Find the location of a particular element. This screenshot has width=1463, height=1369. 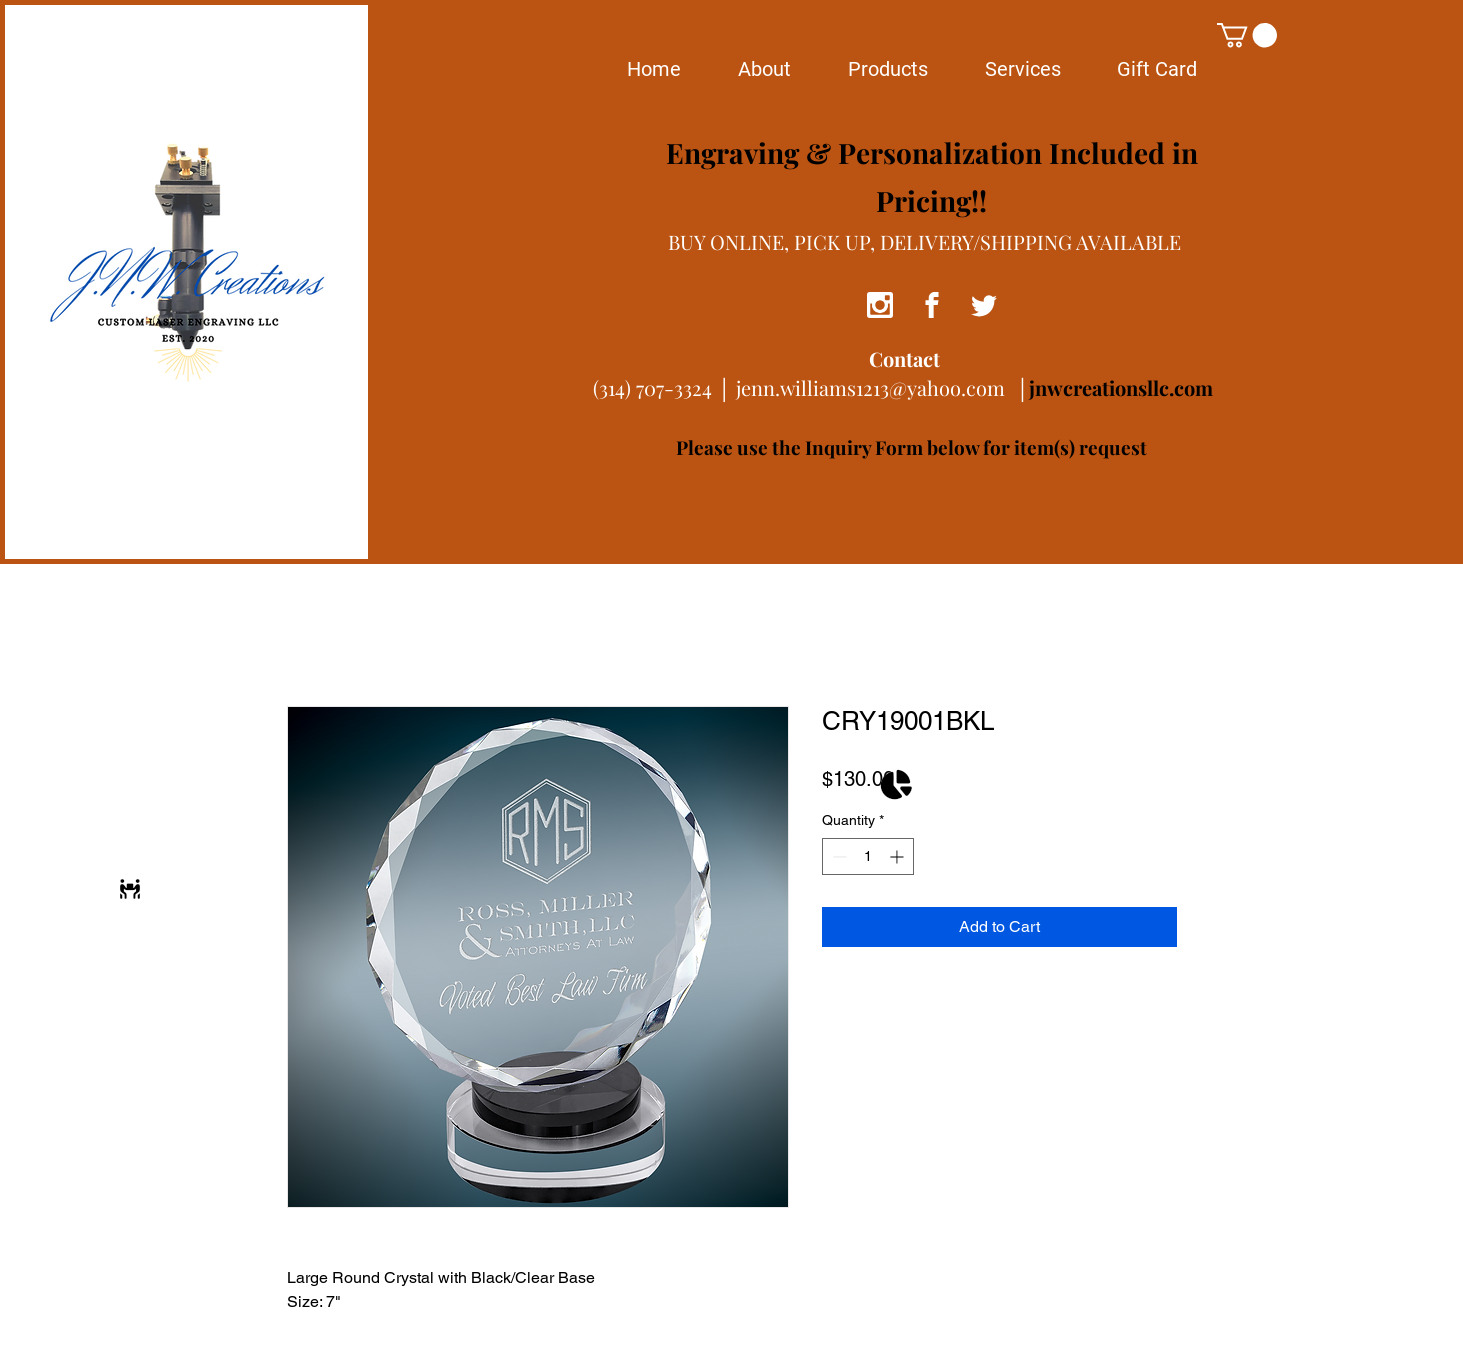

view analytics or statistics is located at coordinates (895, 784).